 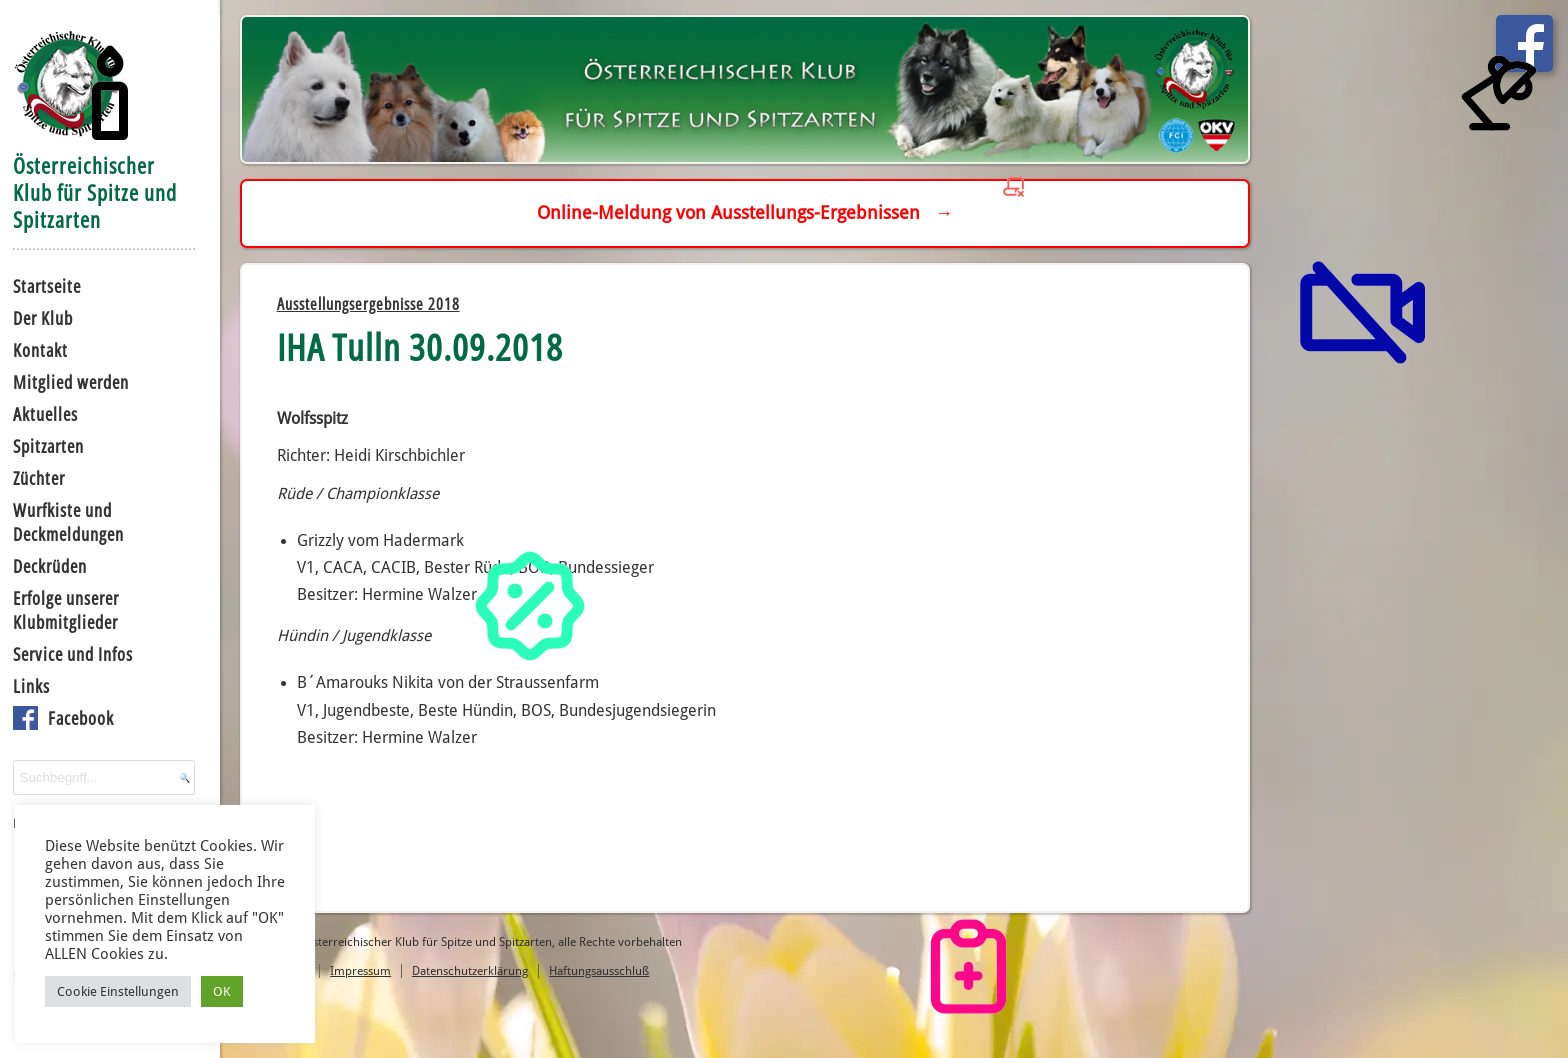 I want to click on turn off camera or disable video, so click(x=1359, y=312).